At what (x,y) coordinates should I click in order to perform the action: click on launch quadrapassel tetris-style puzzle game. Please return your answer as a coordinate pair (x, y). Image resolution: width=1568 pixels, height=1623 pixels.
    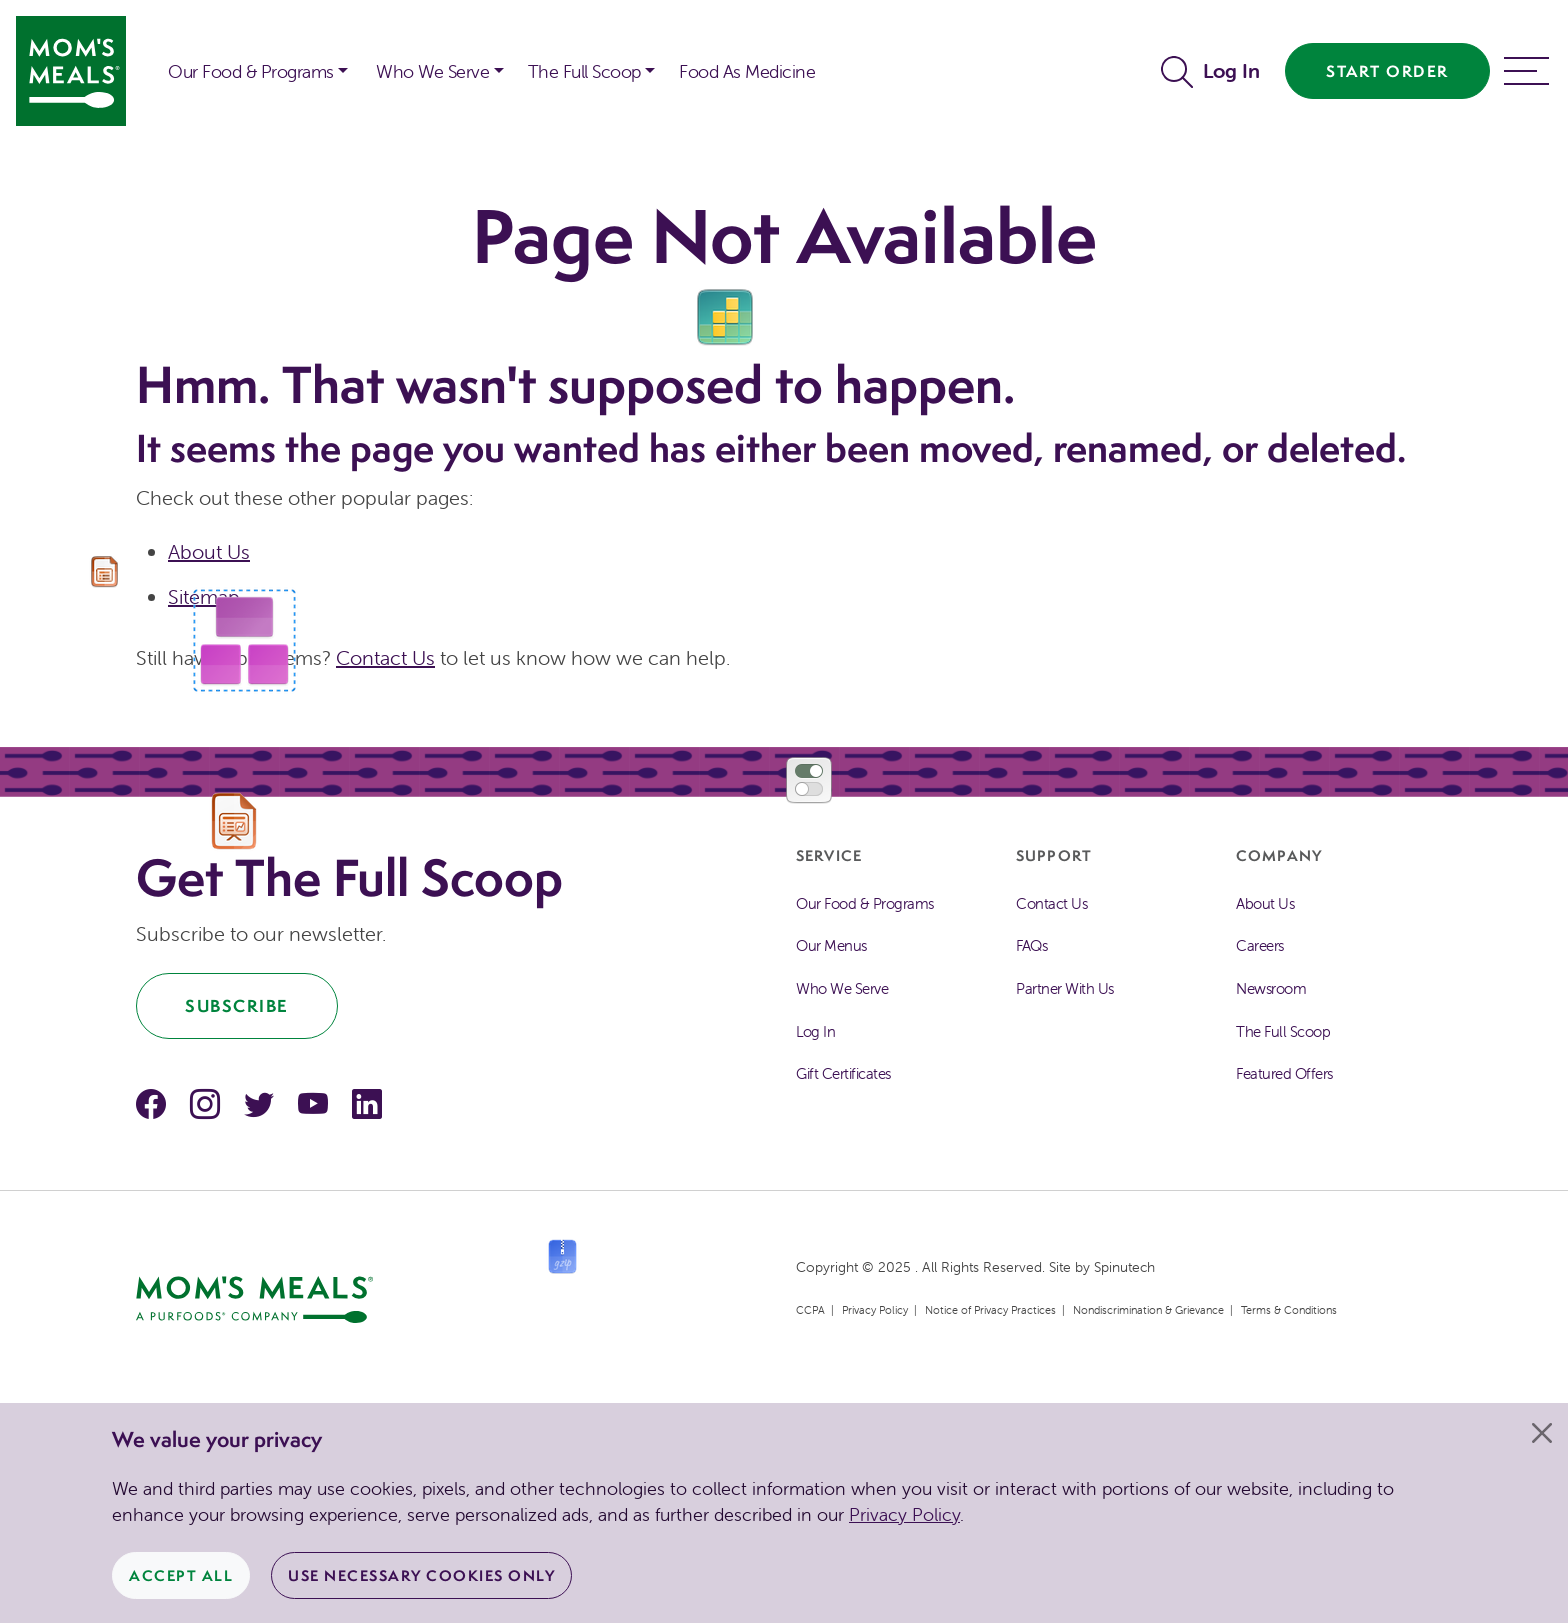
    Looking at the image, I should click on (725, 317).